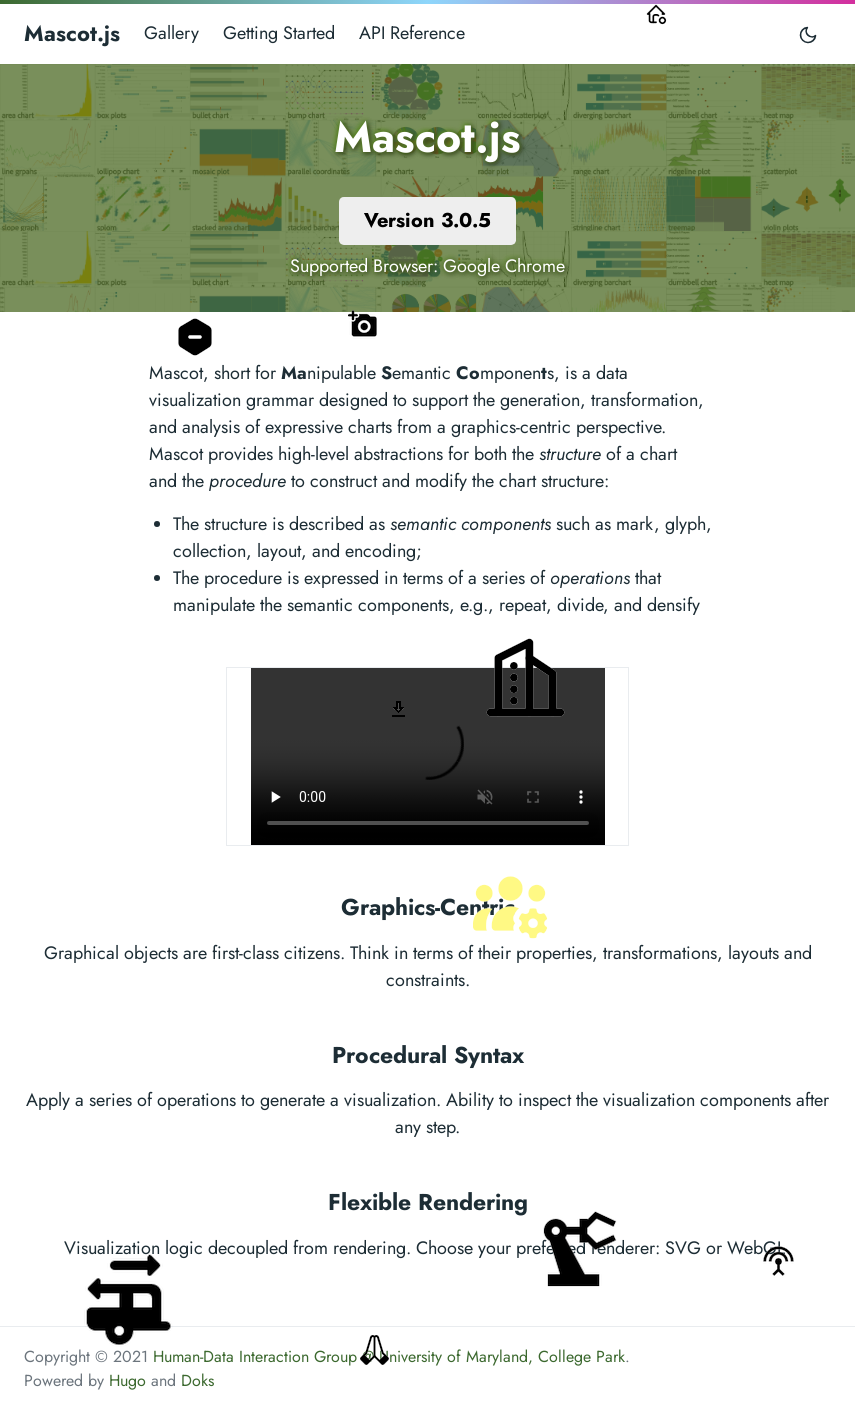 The width and height of the screenshot is (855, 1412). I want to click on add a new photo, so click(363, 324).